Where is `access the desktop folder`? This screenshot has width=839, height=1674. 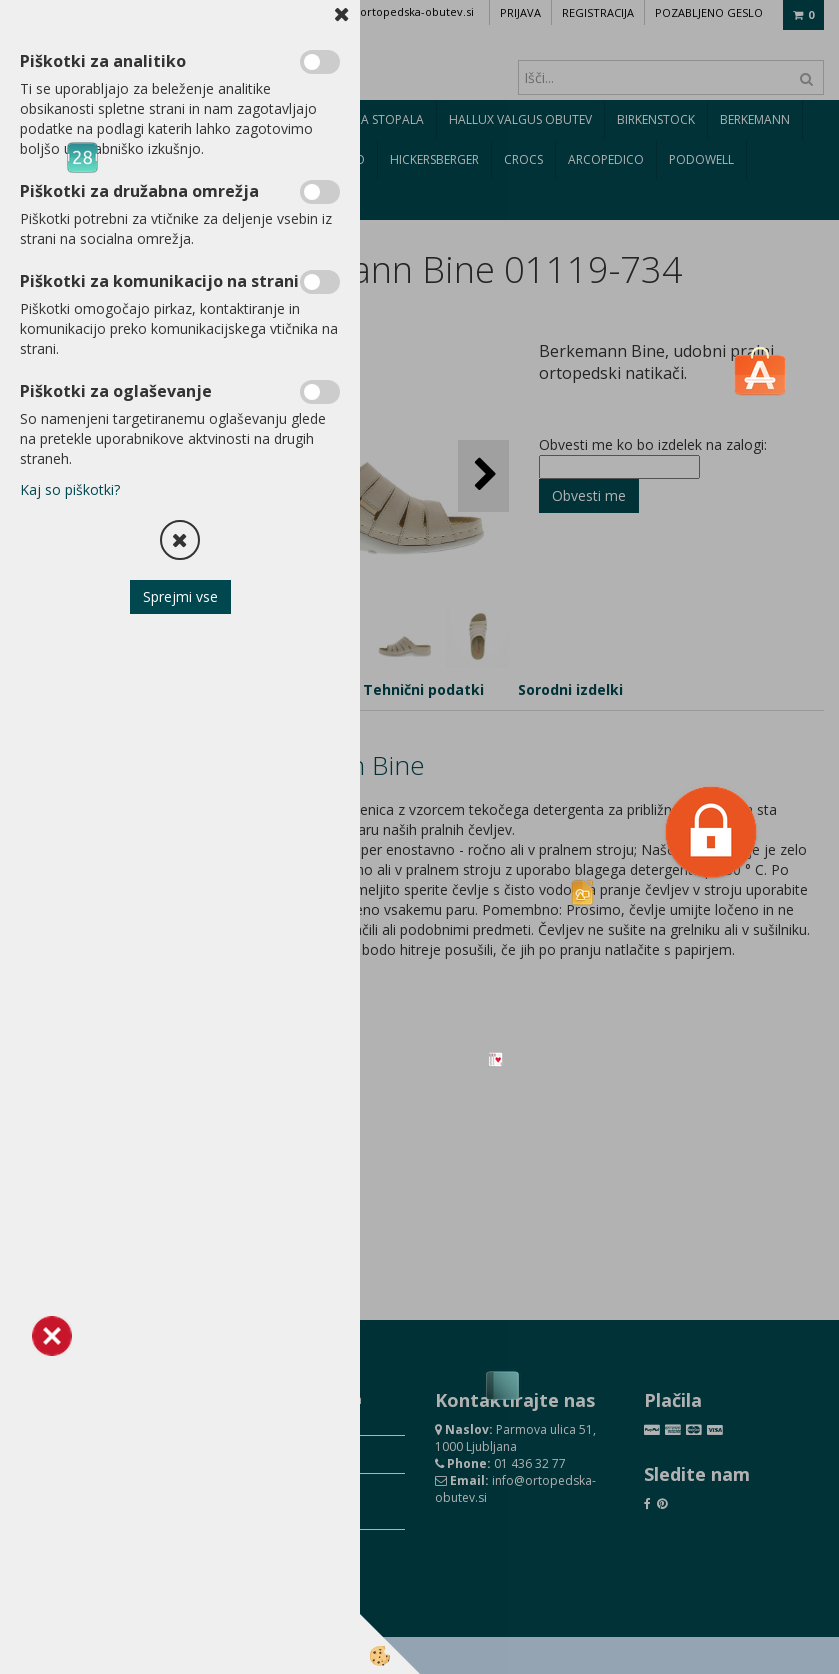
access the desktop folder is located at coordinates (502, 1384).